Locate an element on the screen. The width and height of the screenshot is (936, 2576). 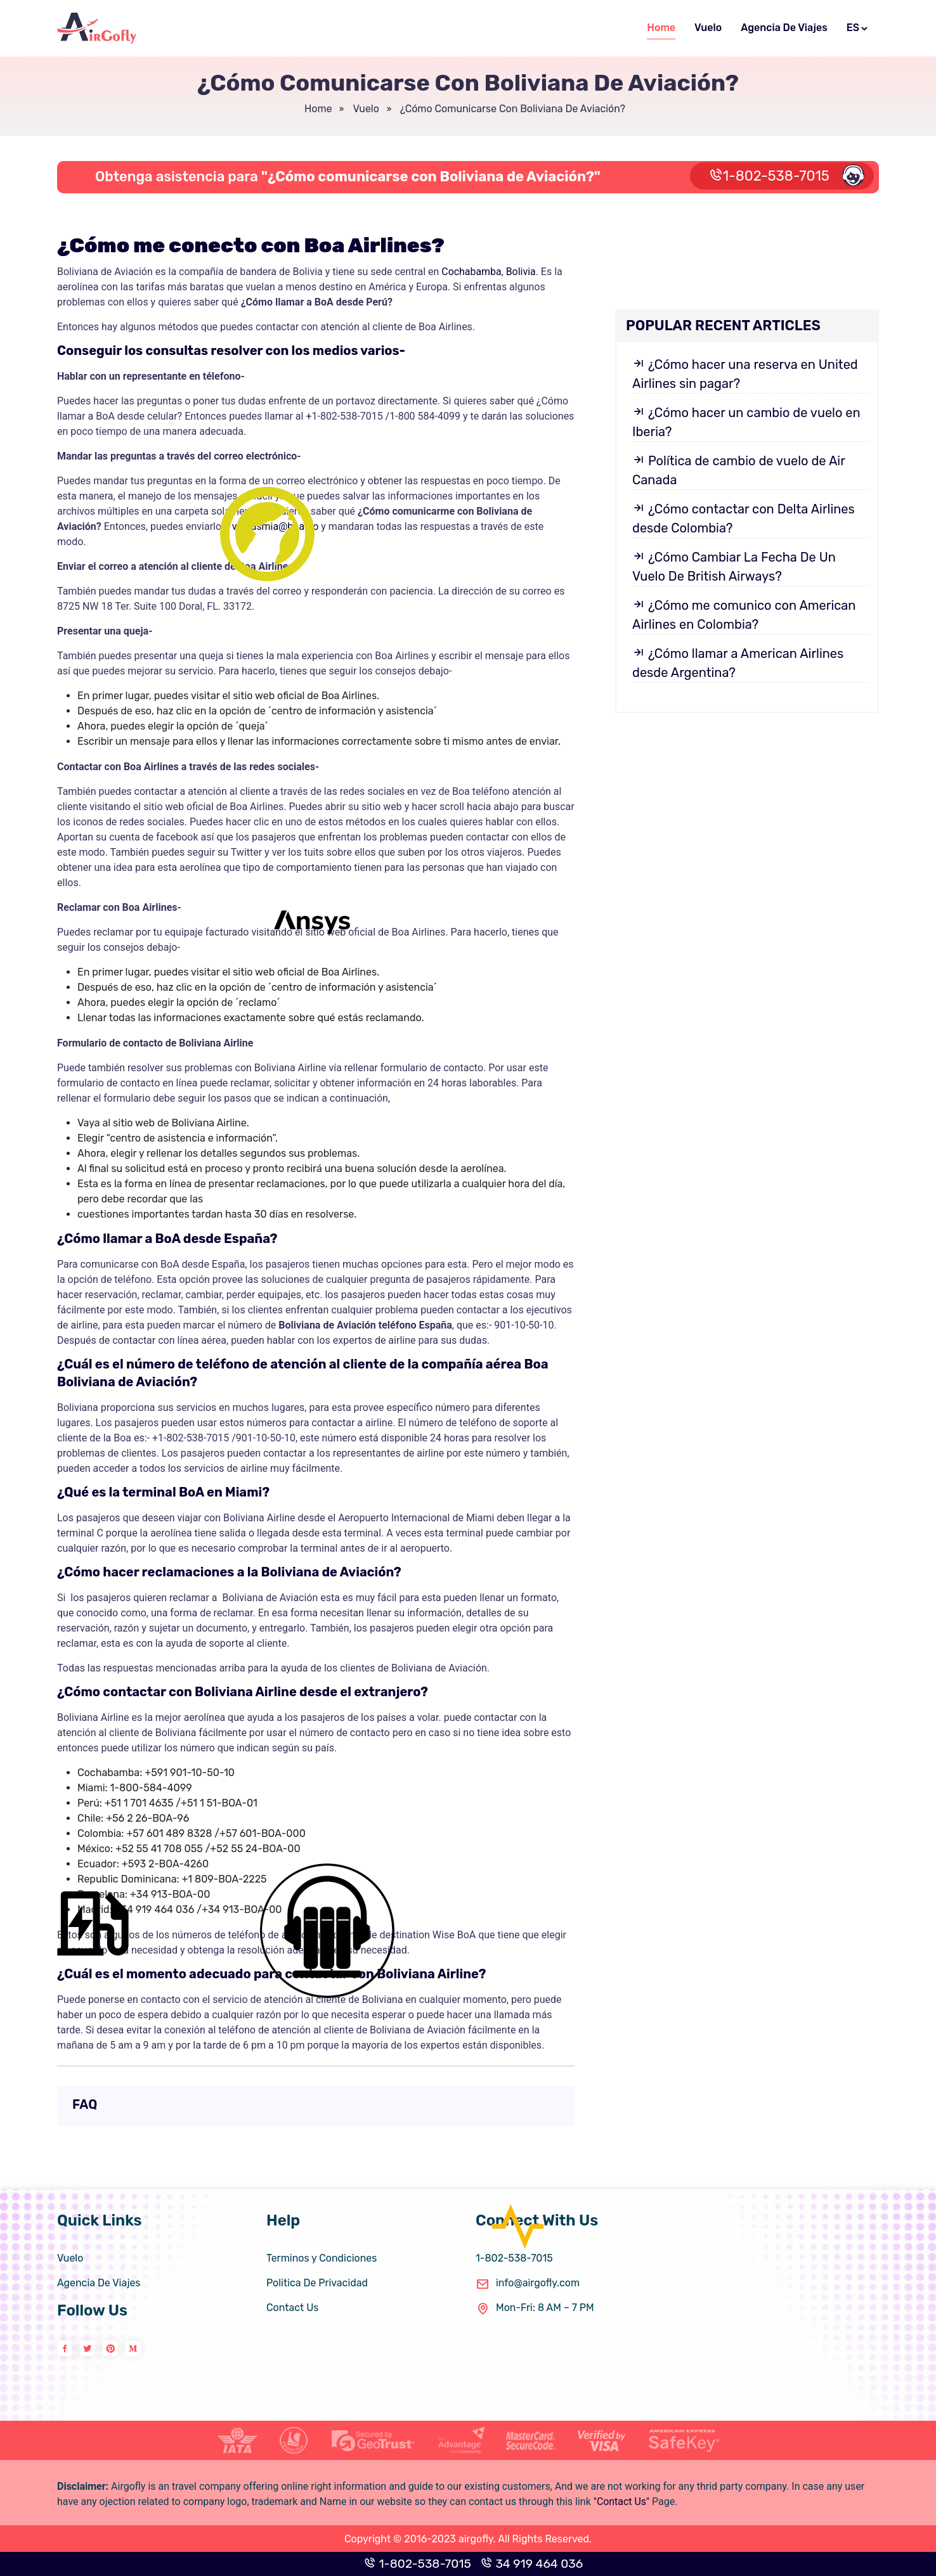
find nearby electric vehicle charging stations is located at coordinates (93, 1923).